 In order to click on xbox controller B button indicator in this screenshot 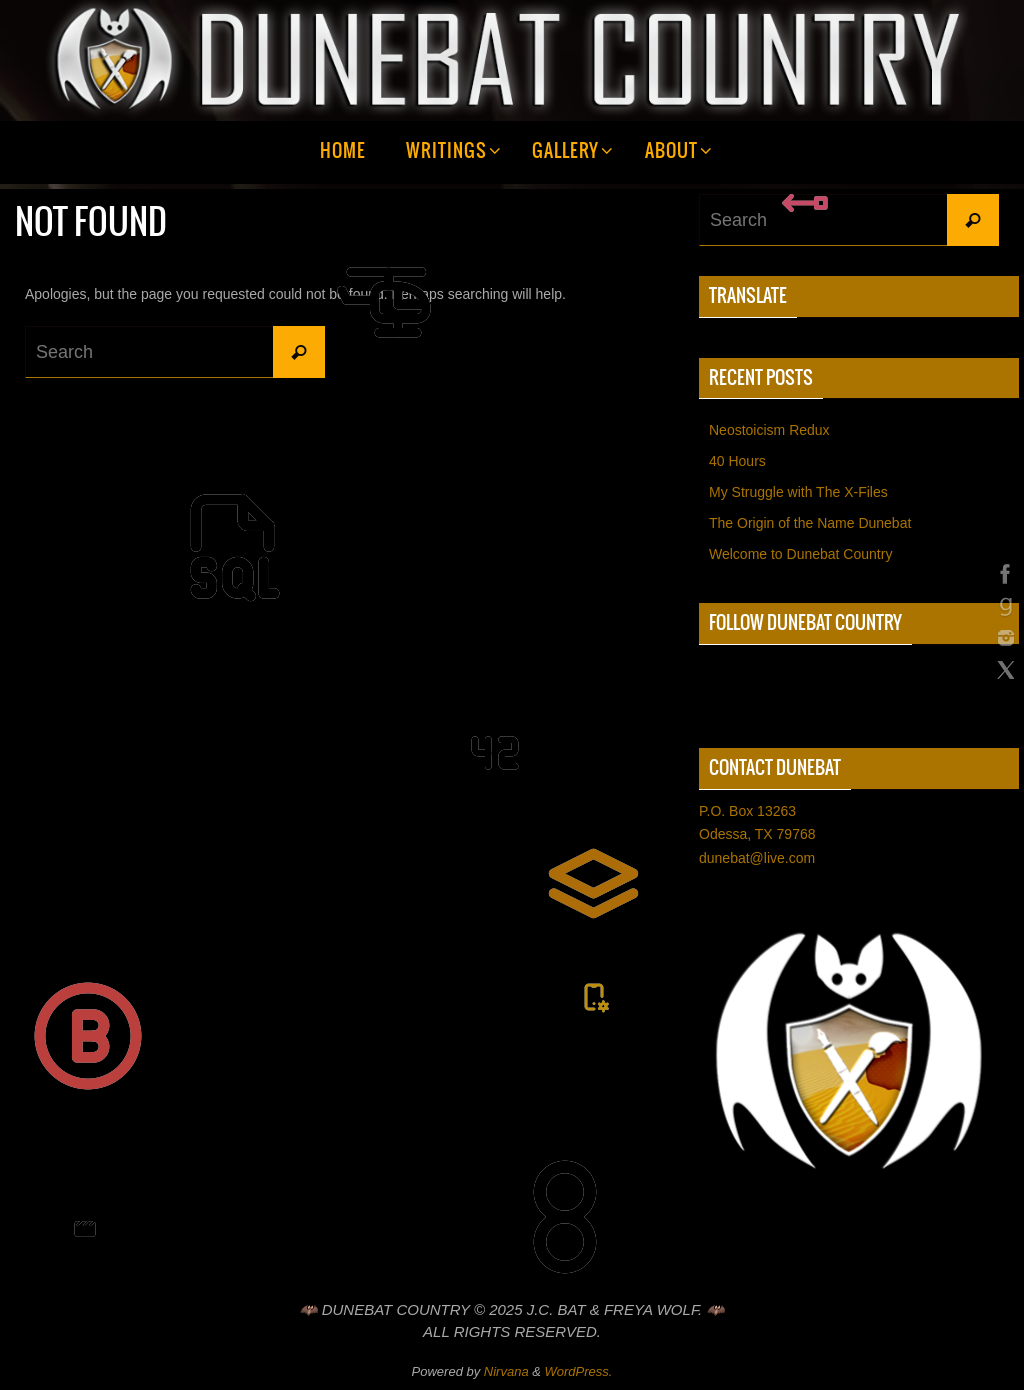, I will do `click(88, 1036)`.